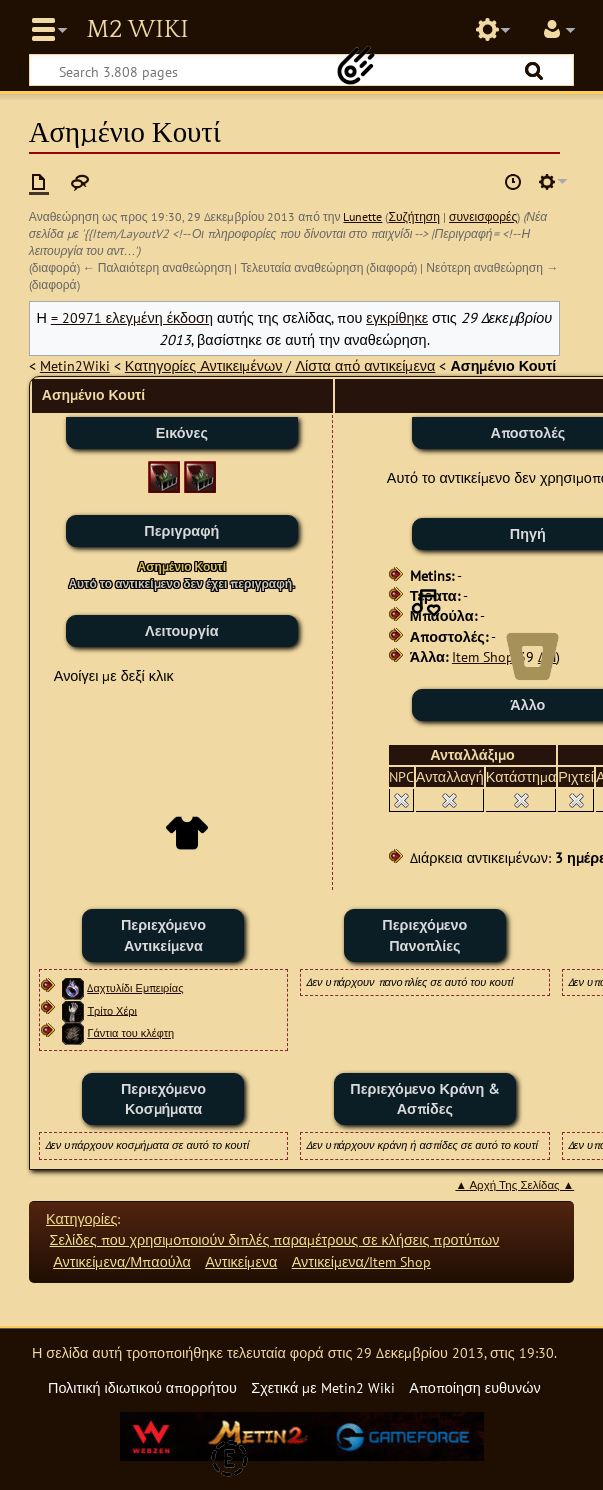 This screenshot has width=603, height=1490. I want to click on add song to favorites, so click(425, 601).